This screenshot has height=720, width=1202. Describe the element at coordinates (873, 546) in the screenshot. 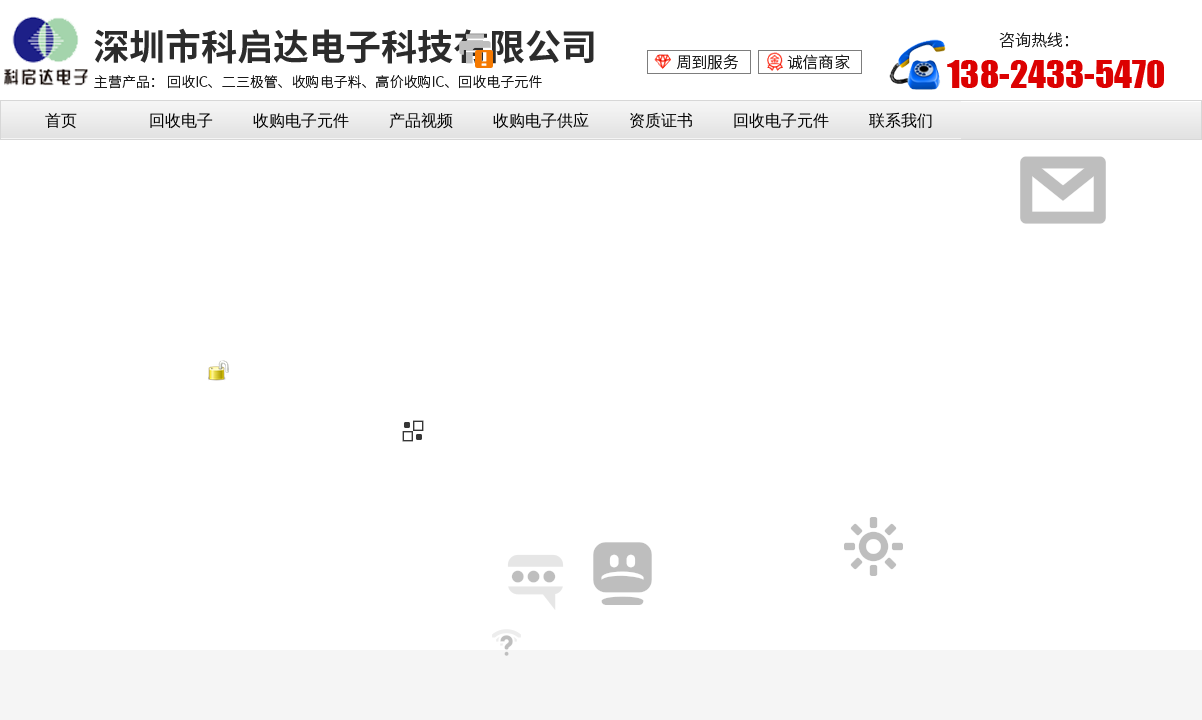

I see `adjust display brightness settings` at that location.